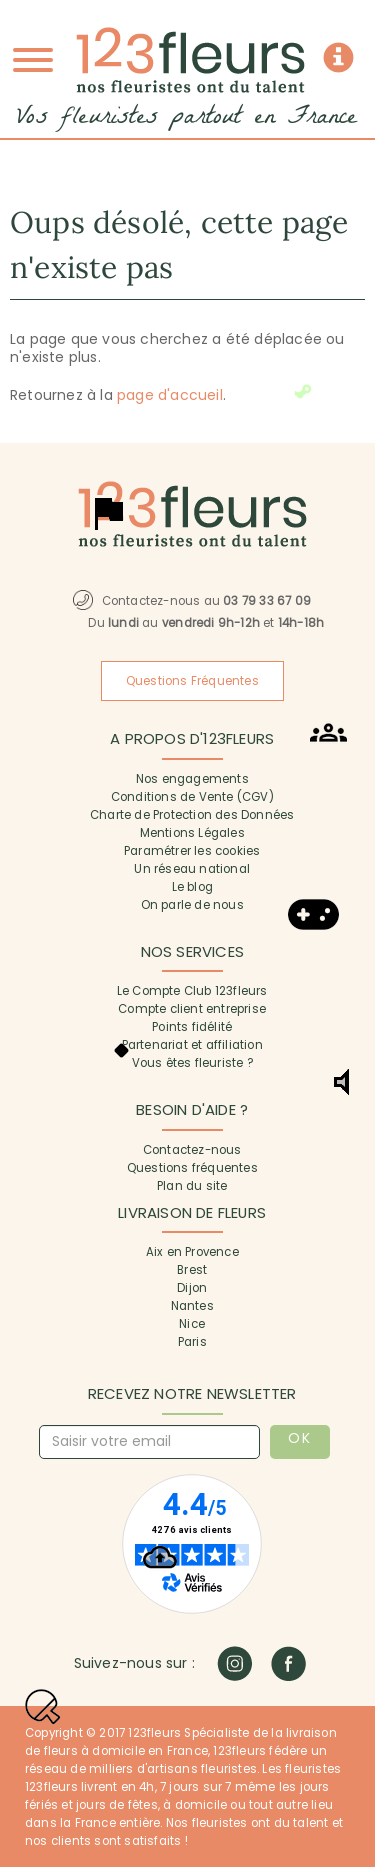 The width and height of the screenshot is (375, 1867). Describe the element at coordinates (313, 914) in the screenshot. I see `access games or gaming features` at that location.